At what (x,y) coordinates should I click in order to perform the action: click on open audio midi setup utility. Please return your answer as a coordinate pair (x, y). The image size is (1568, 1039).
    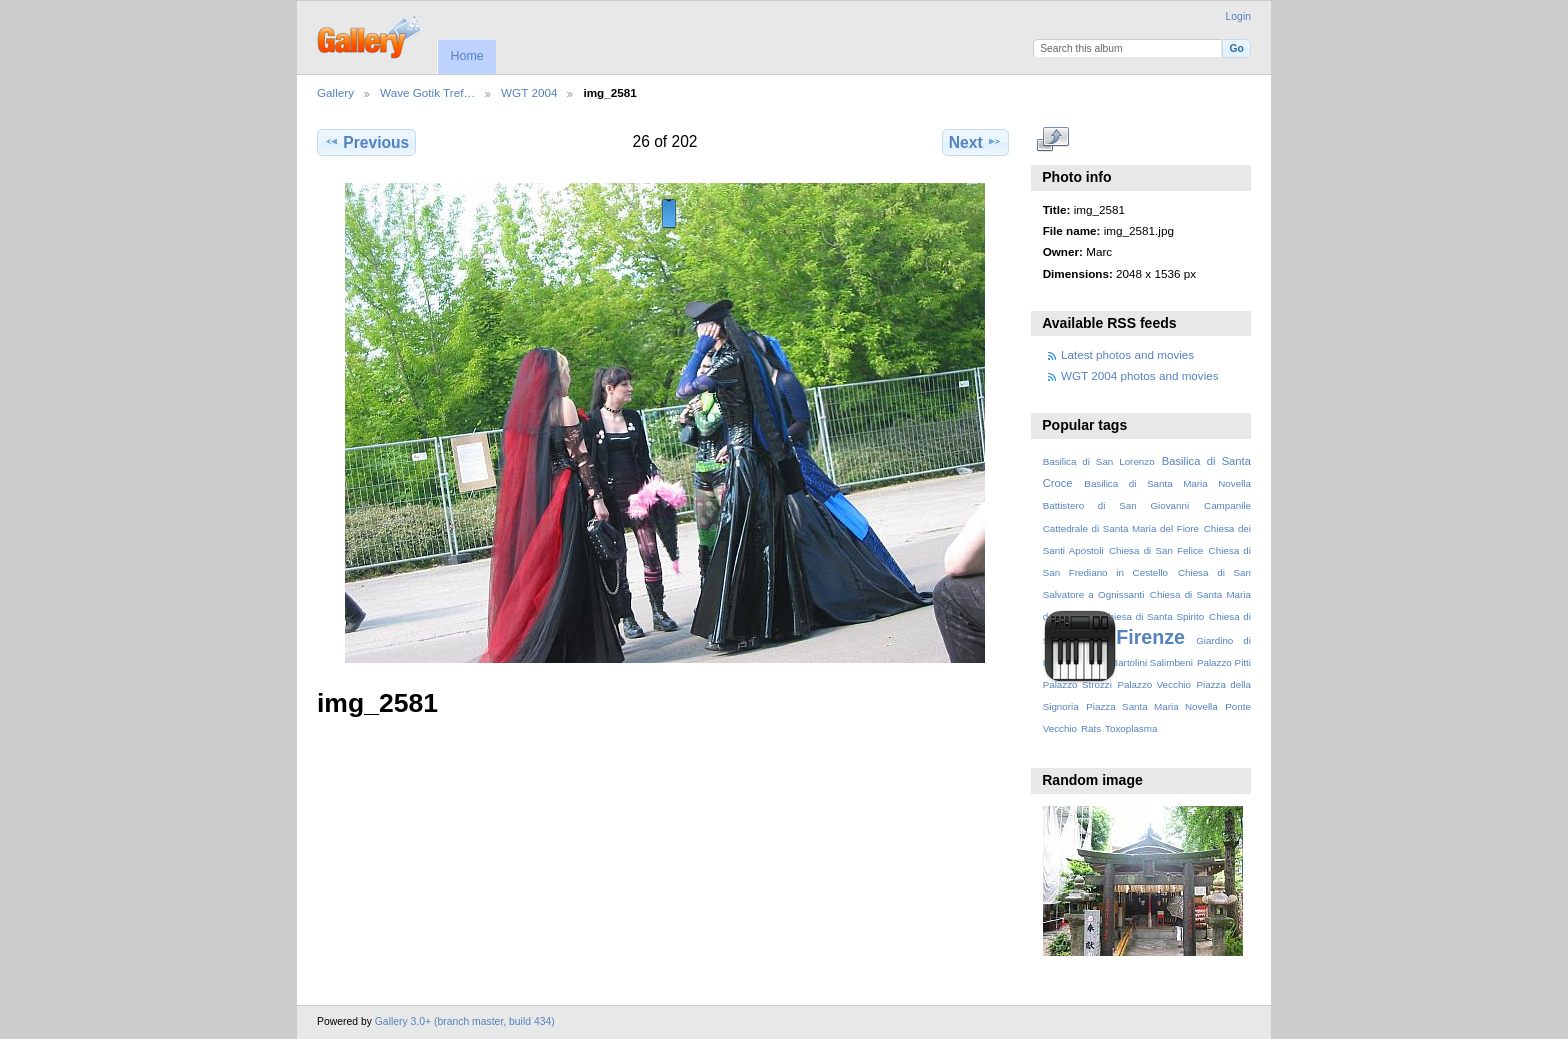
    Looking at the image, I should click on (1080, 646).